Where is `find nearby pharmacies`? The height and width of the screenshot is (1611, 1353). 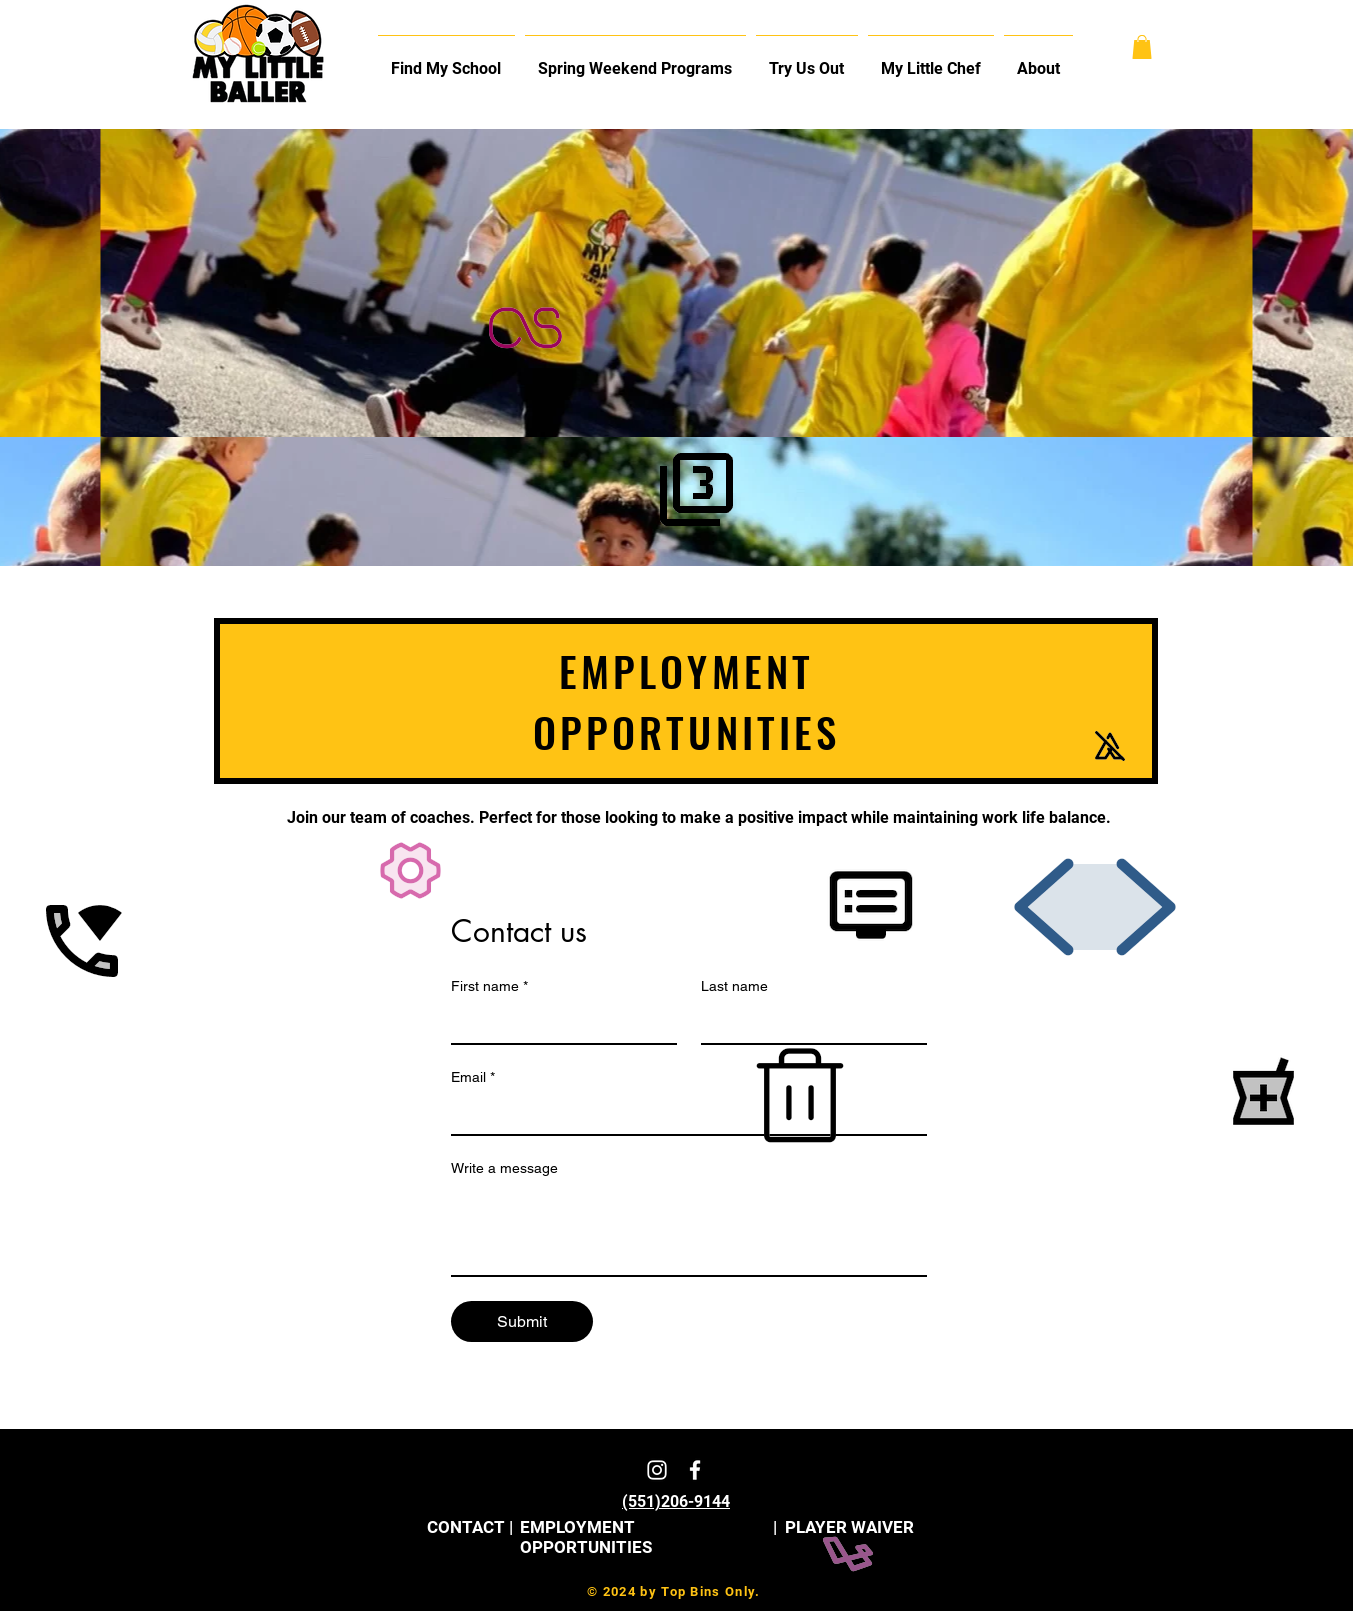
find nearby pharmacies is located at coordinates (1263, 1094).